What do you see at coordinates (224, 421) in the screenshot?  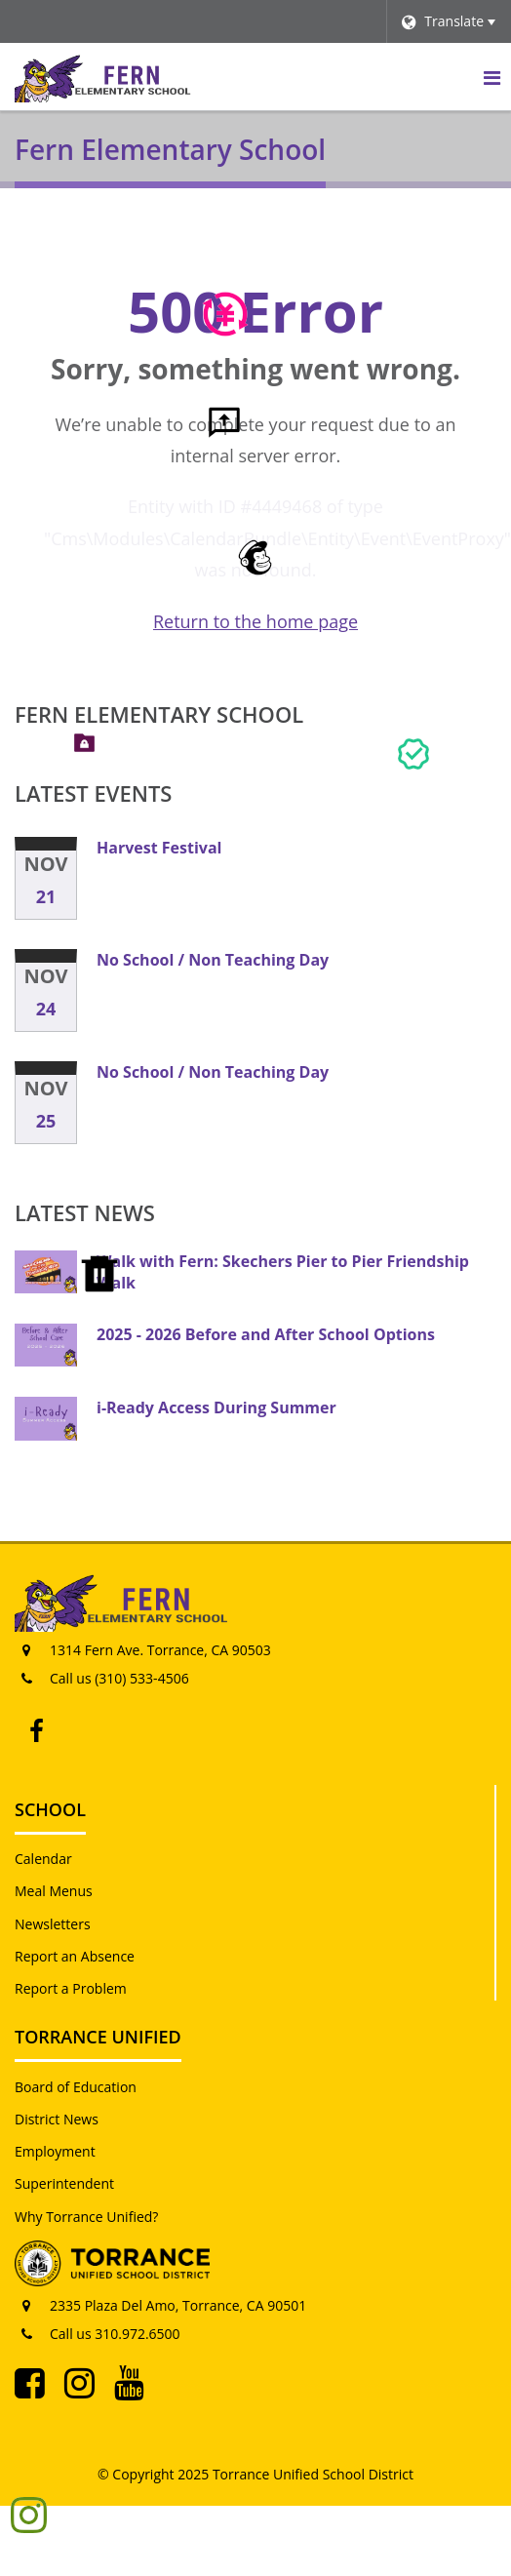 I see `upload a file to the chat` at bounding box center [224, 421].